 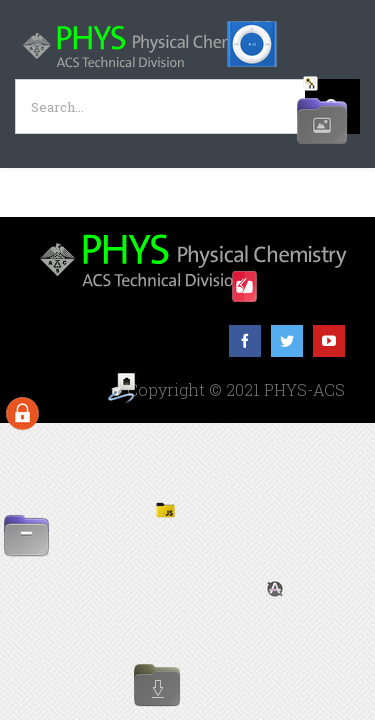 I want to click on an EPS vector file, so click(x=244, y=286).